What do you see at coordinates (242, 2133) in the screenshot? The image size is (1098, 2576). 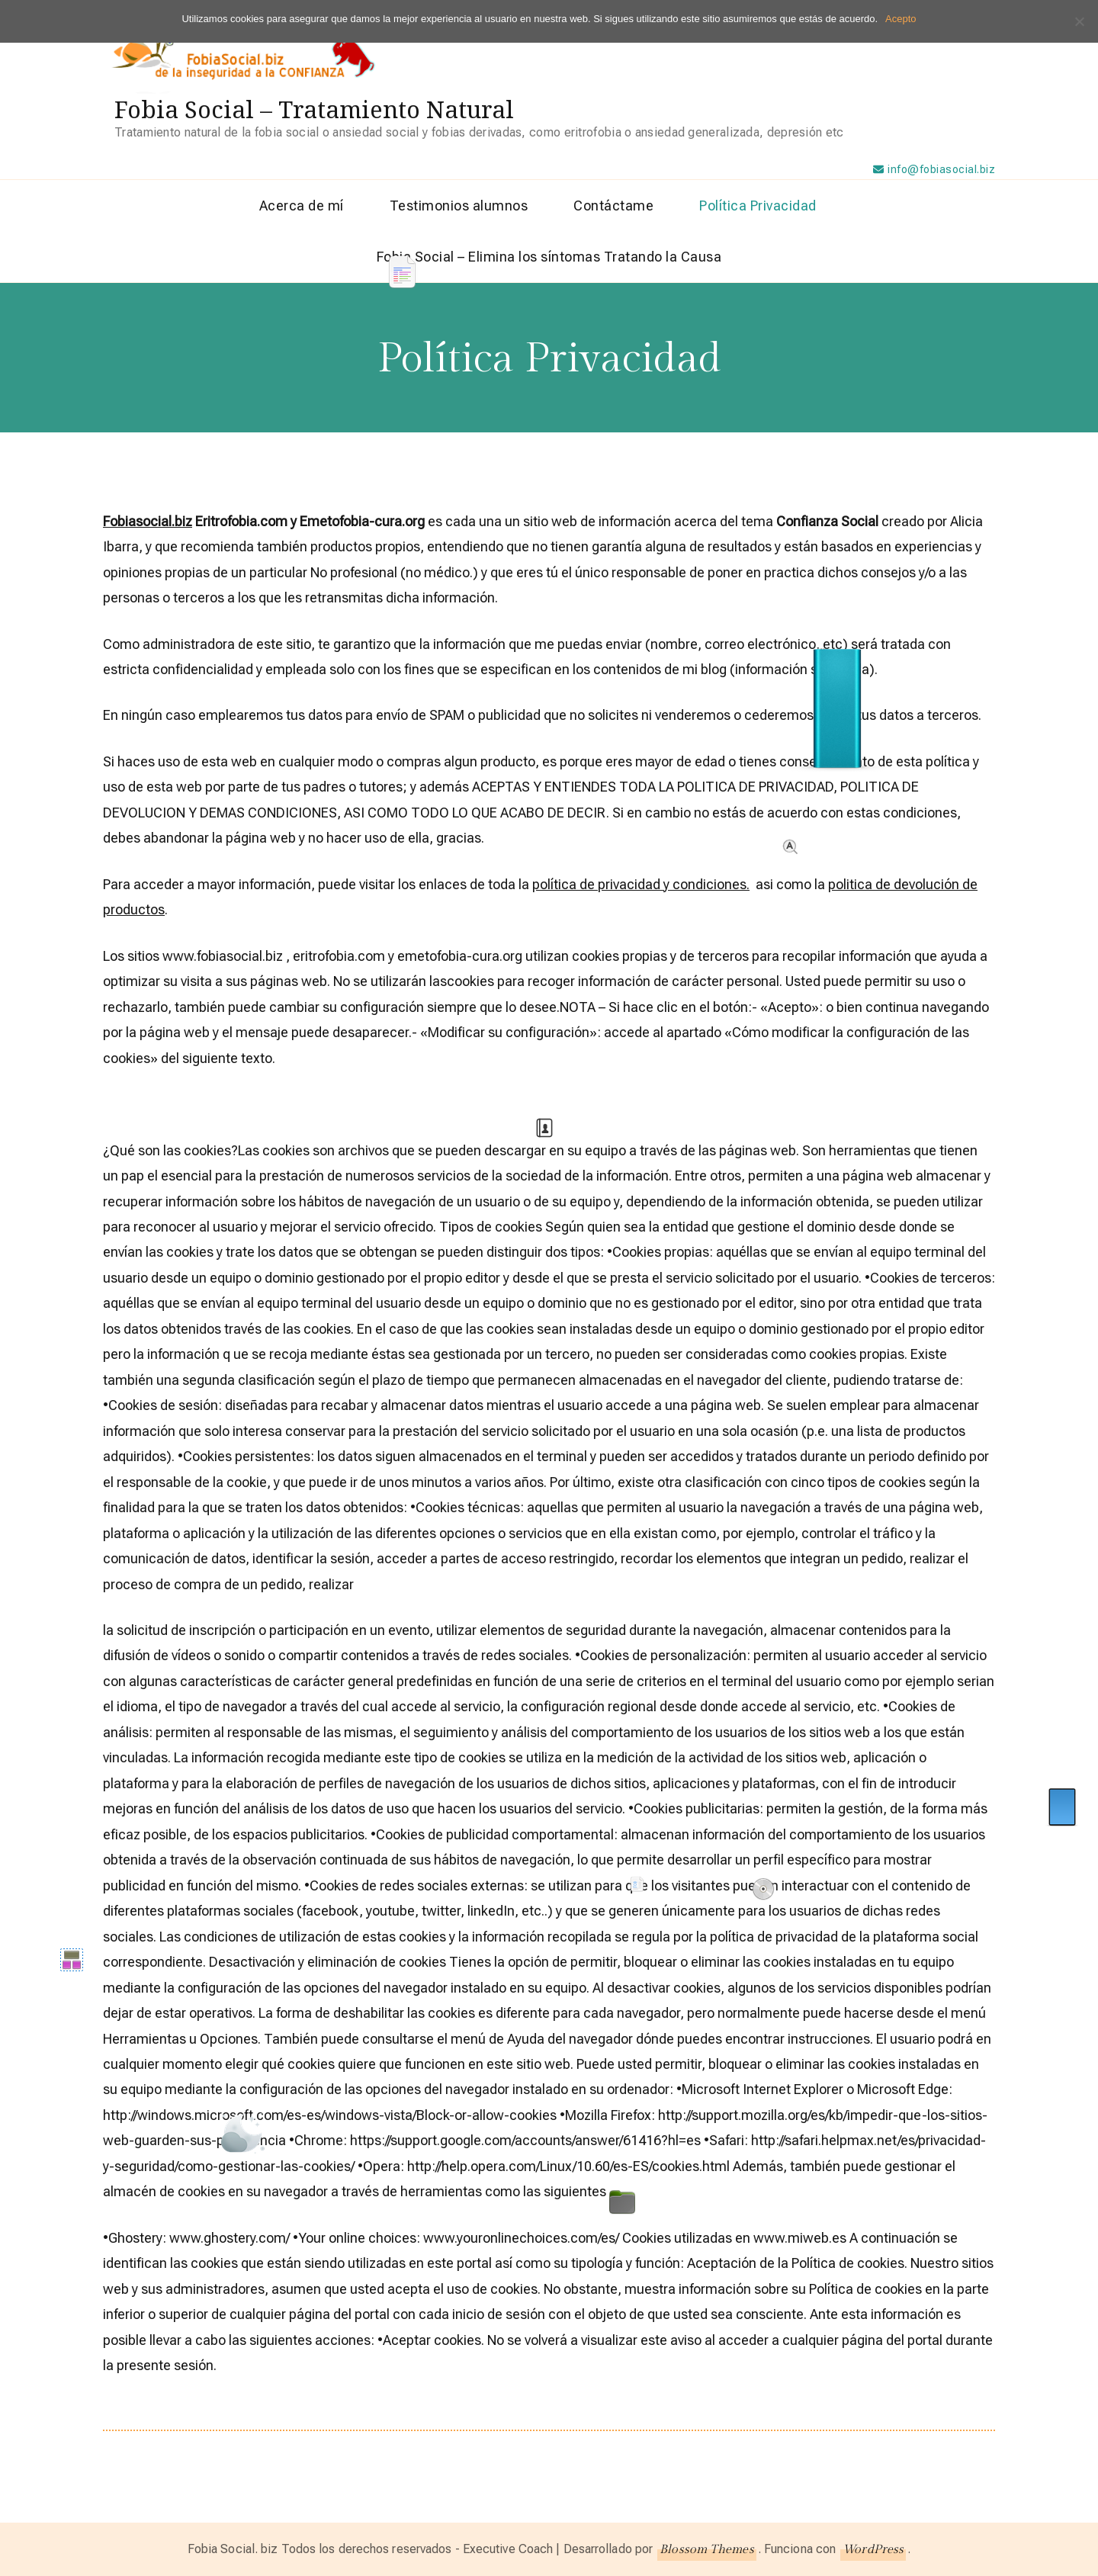 I see `indicates partly cloudy conditions at night` at bounding box center [242, 2133].